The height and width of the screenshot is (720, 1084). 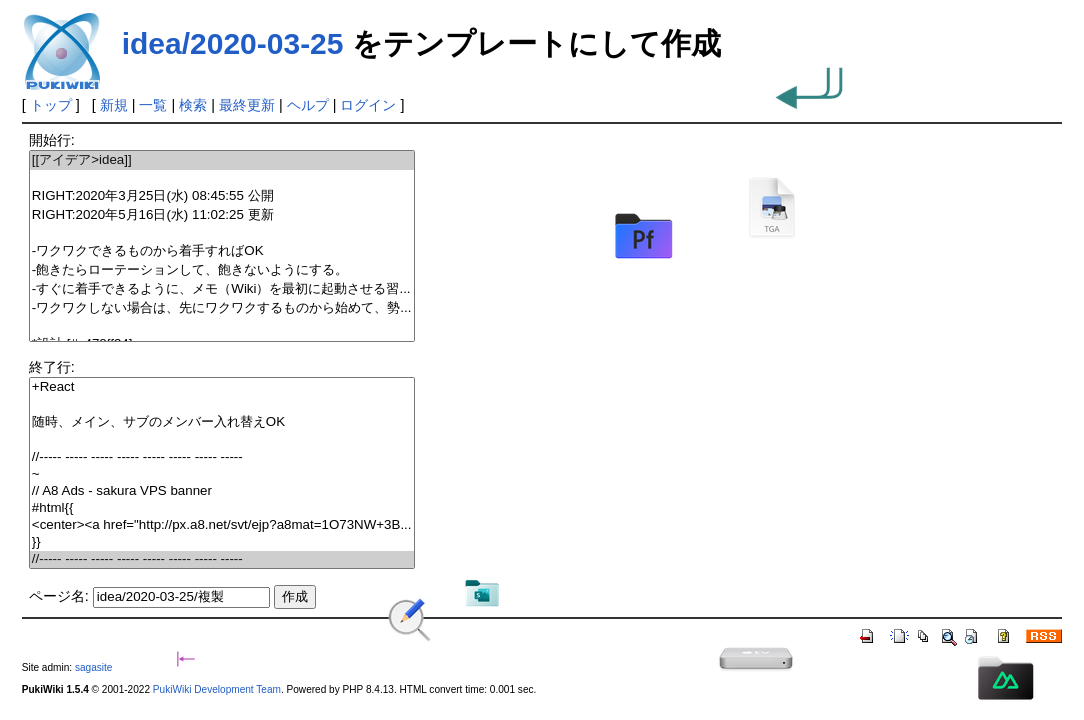 I want to click on open folder containing microsoft sway files, so click(x=482, y=594).